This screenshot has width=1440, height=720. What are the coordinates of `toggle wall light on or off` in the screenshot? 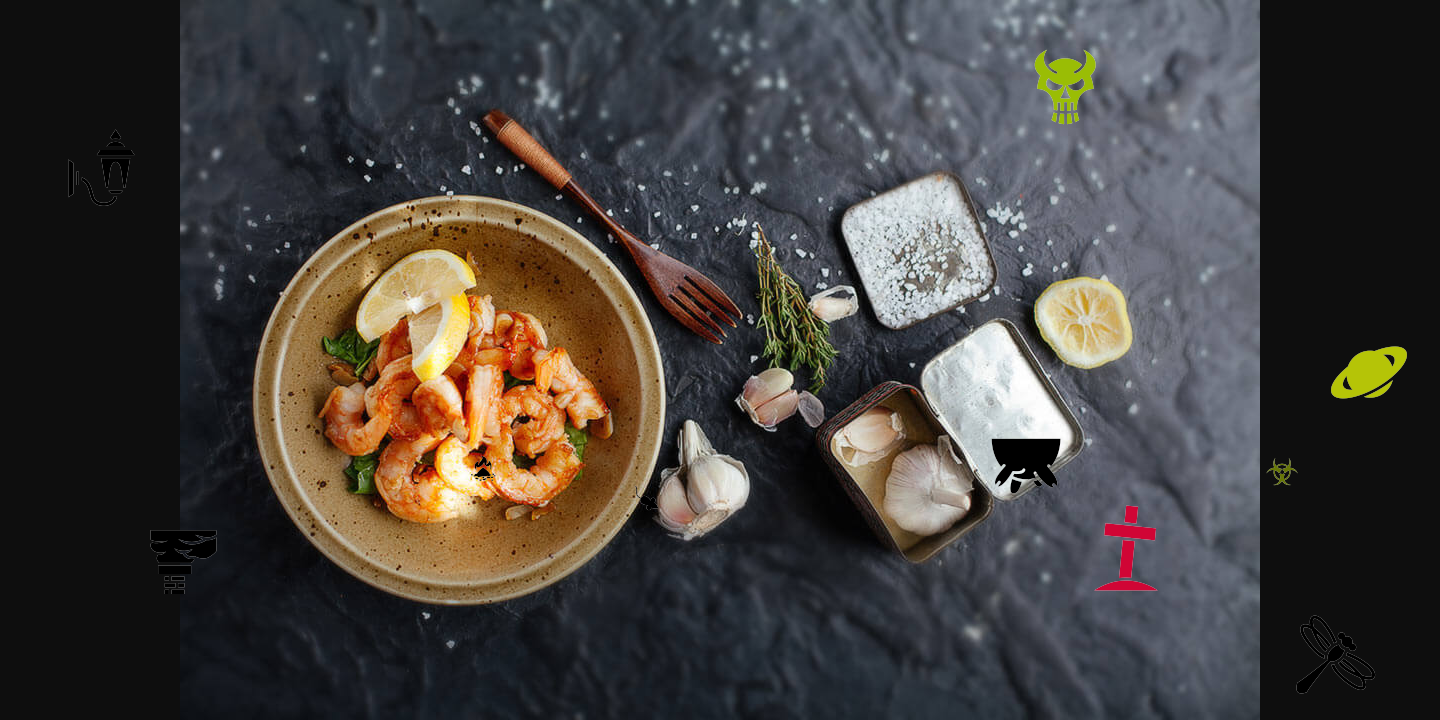 It's located at (107, 167).